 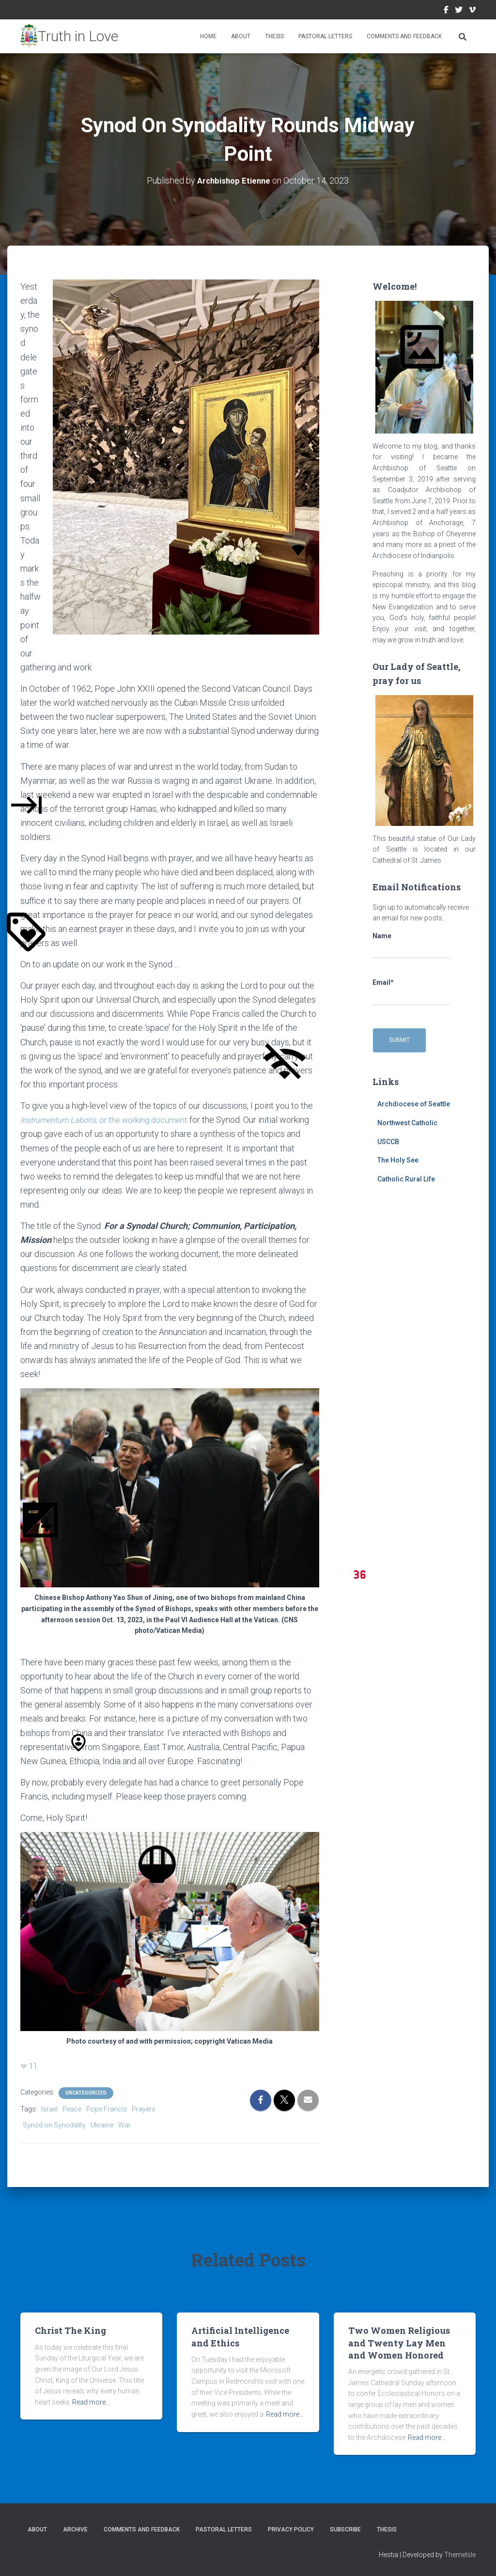 What do you see at coordinates (157, 1864) in the screenshot?
I see `browse asian or rice-based cuisine options` at bounding box center [157, 1864].